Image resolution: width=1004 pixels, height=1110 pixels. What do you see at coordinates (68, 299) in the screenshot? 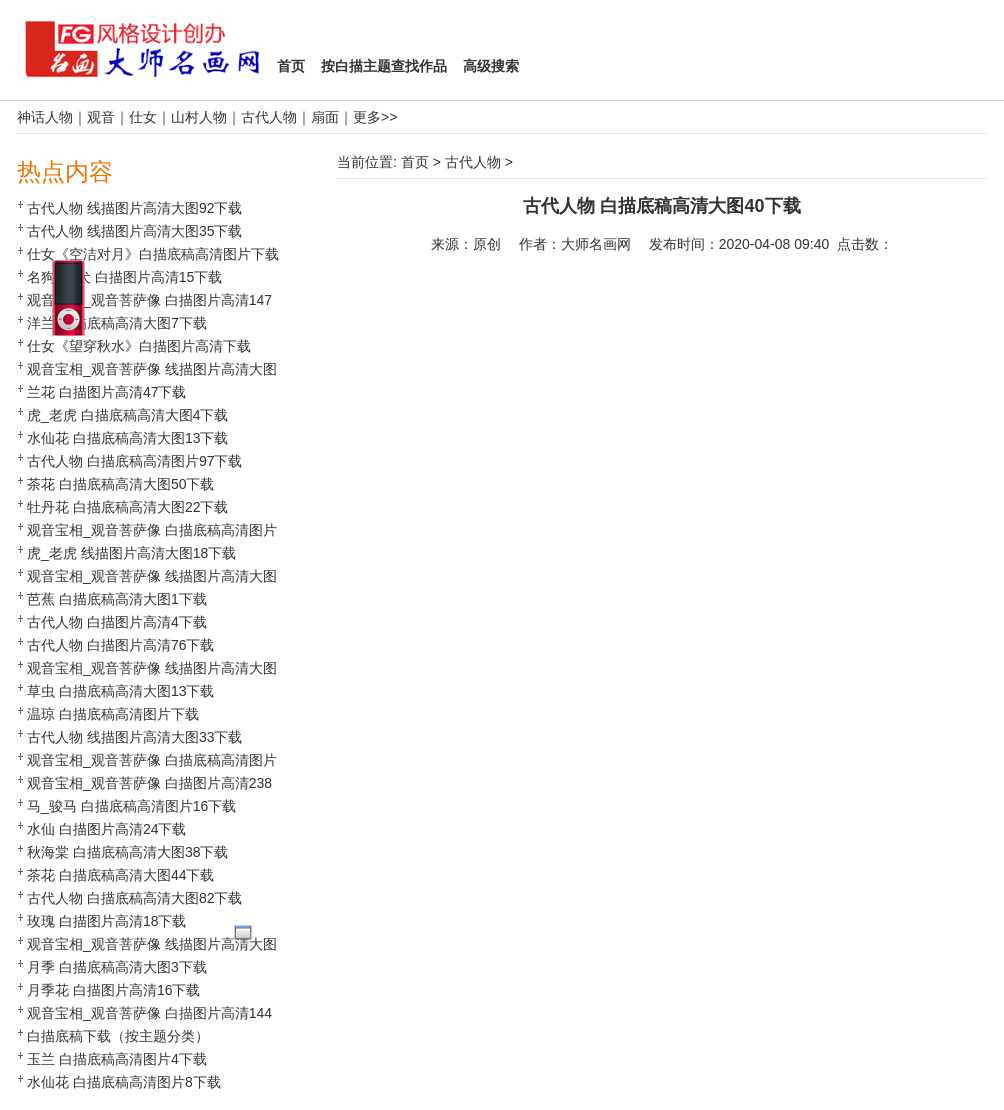
I see `access ipod device settings` at bounding box center [68, 299].